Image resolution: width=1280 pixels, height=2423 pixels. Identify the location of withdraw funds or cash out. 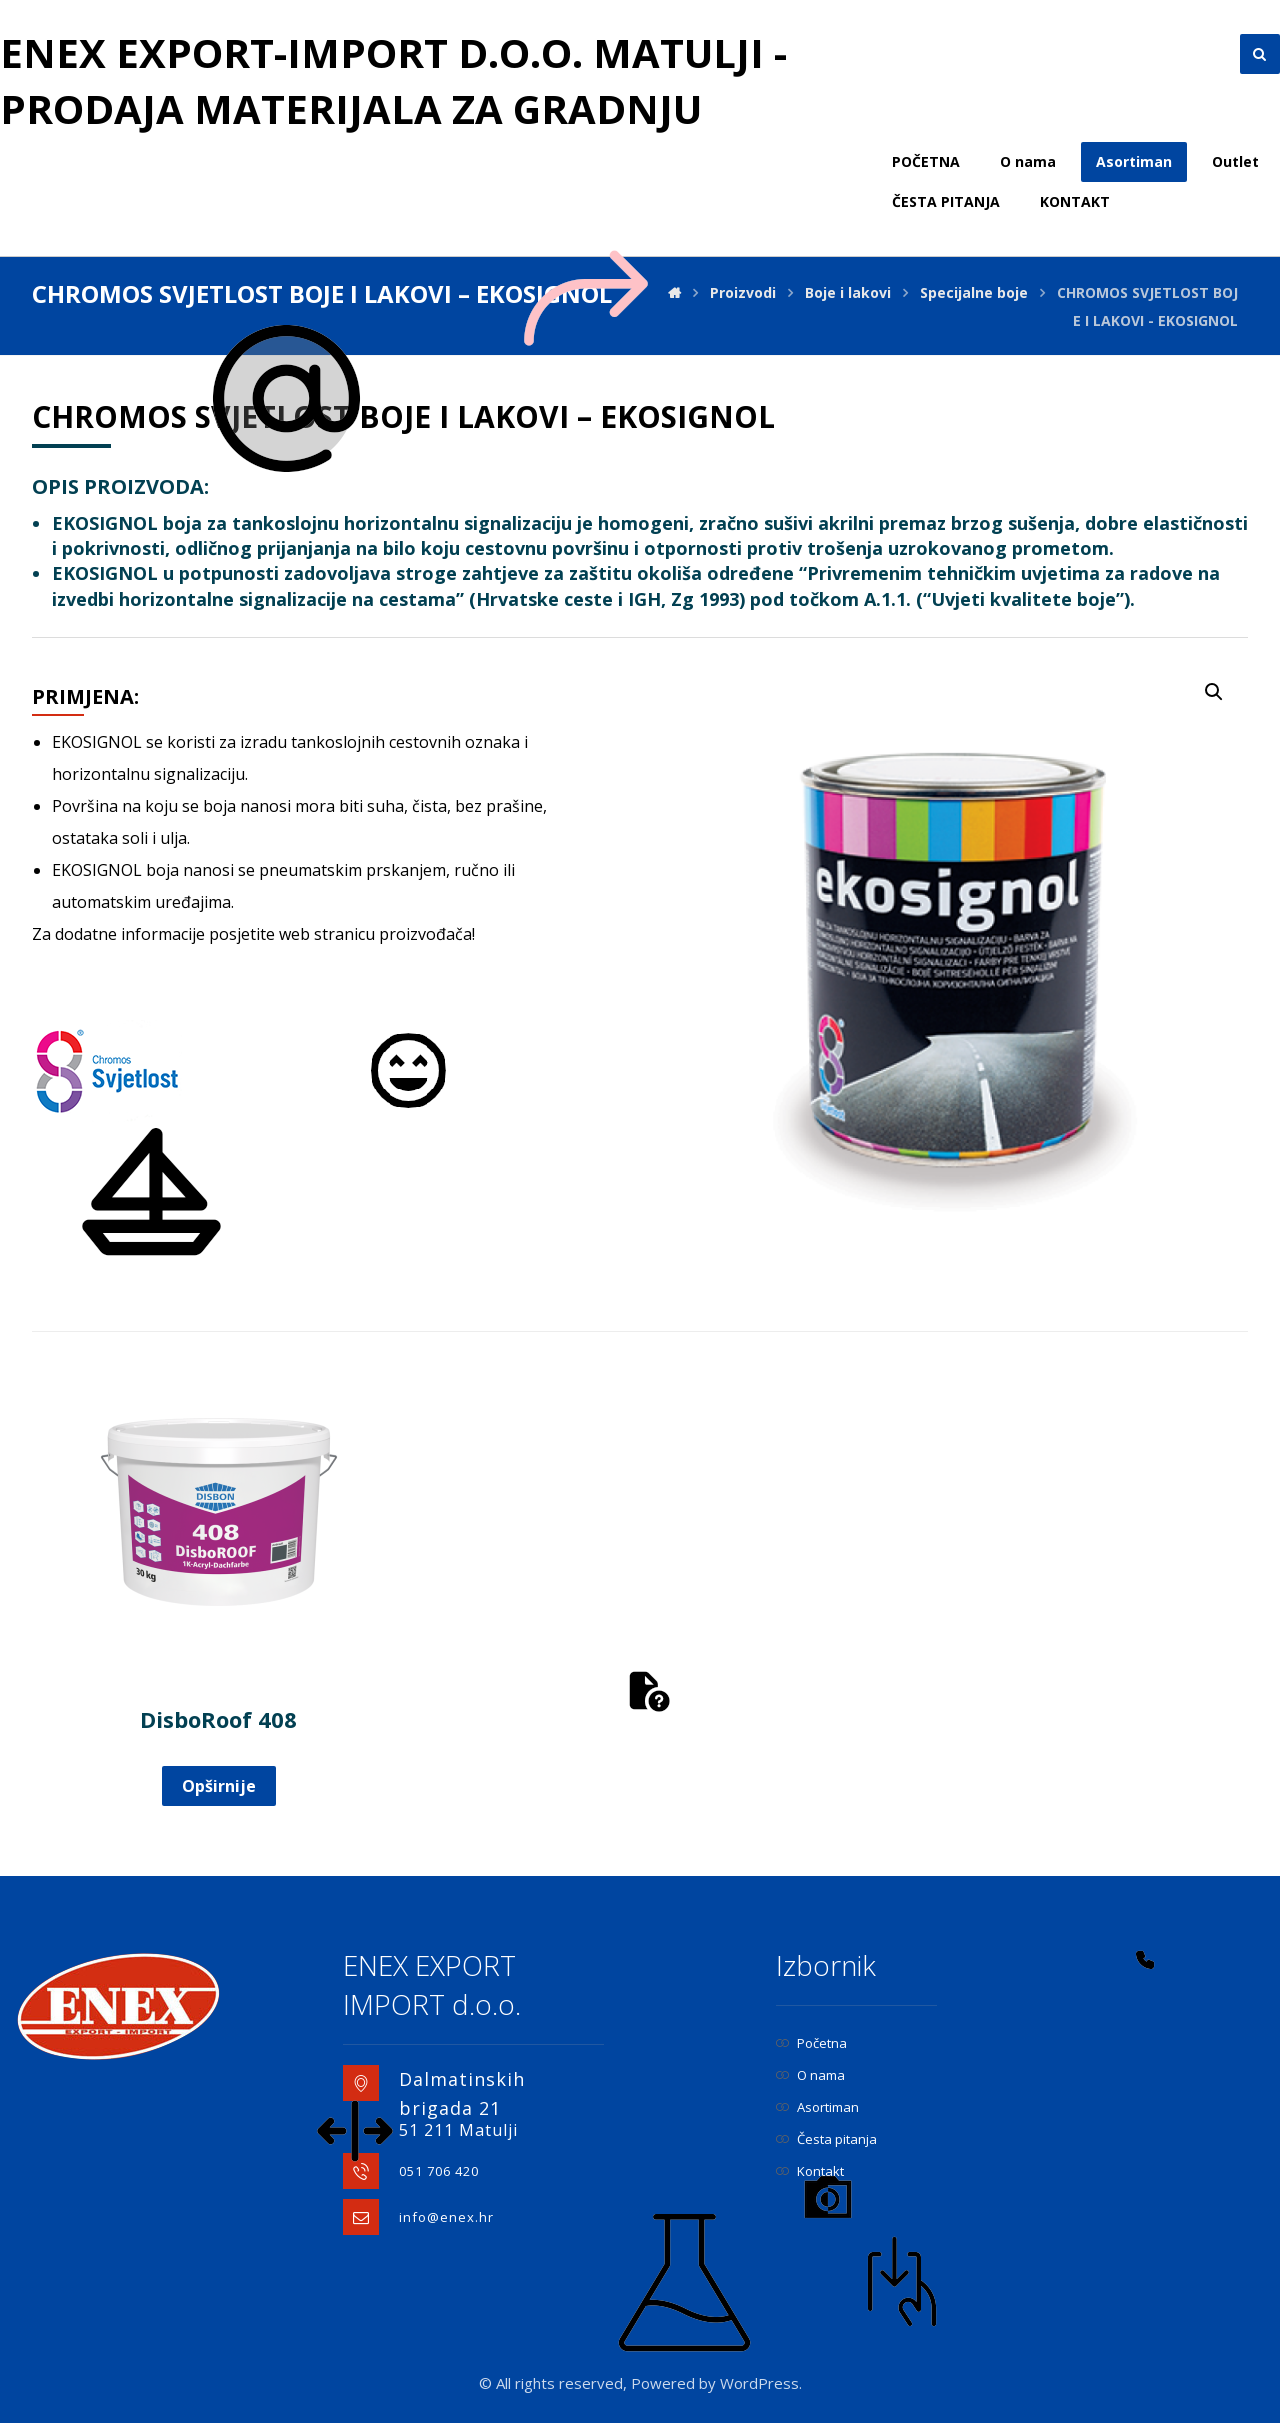
(897, 2281).